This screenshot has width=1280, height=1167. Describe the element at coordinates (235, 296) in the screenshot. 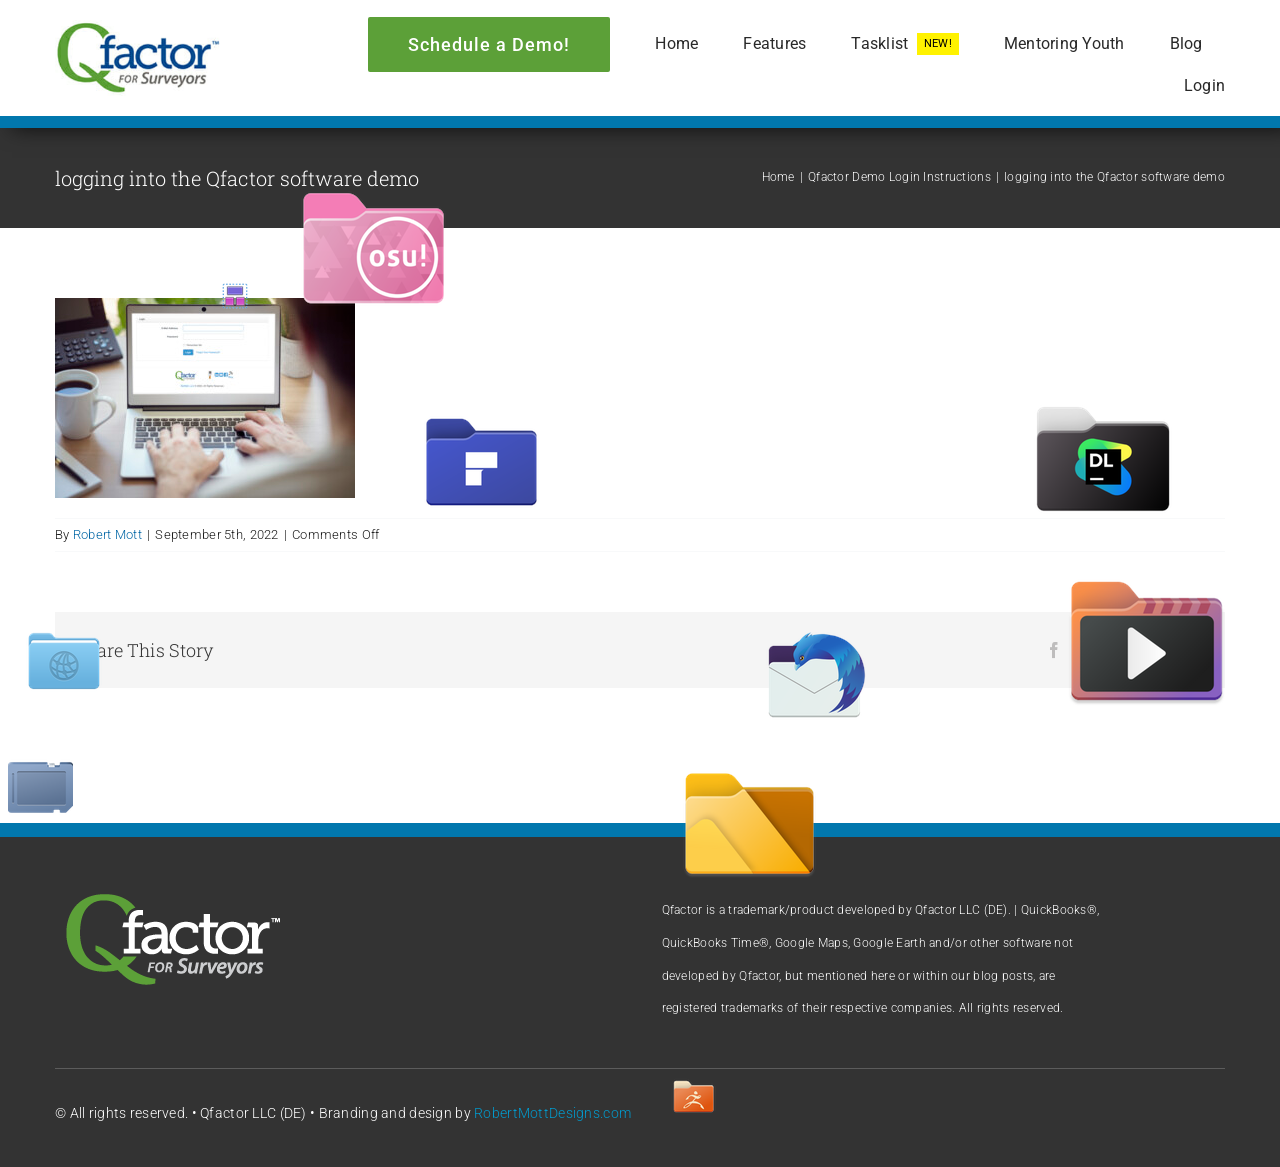

I see `select all items in the current view` at that location.